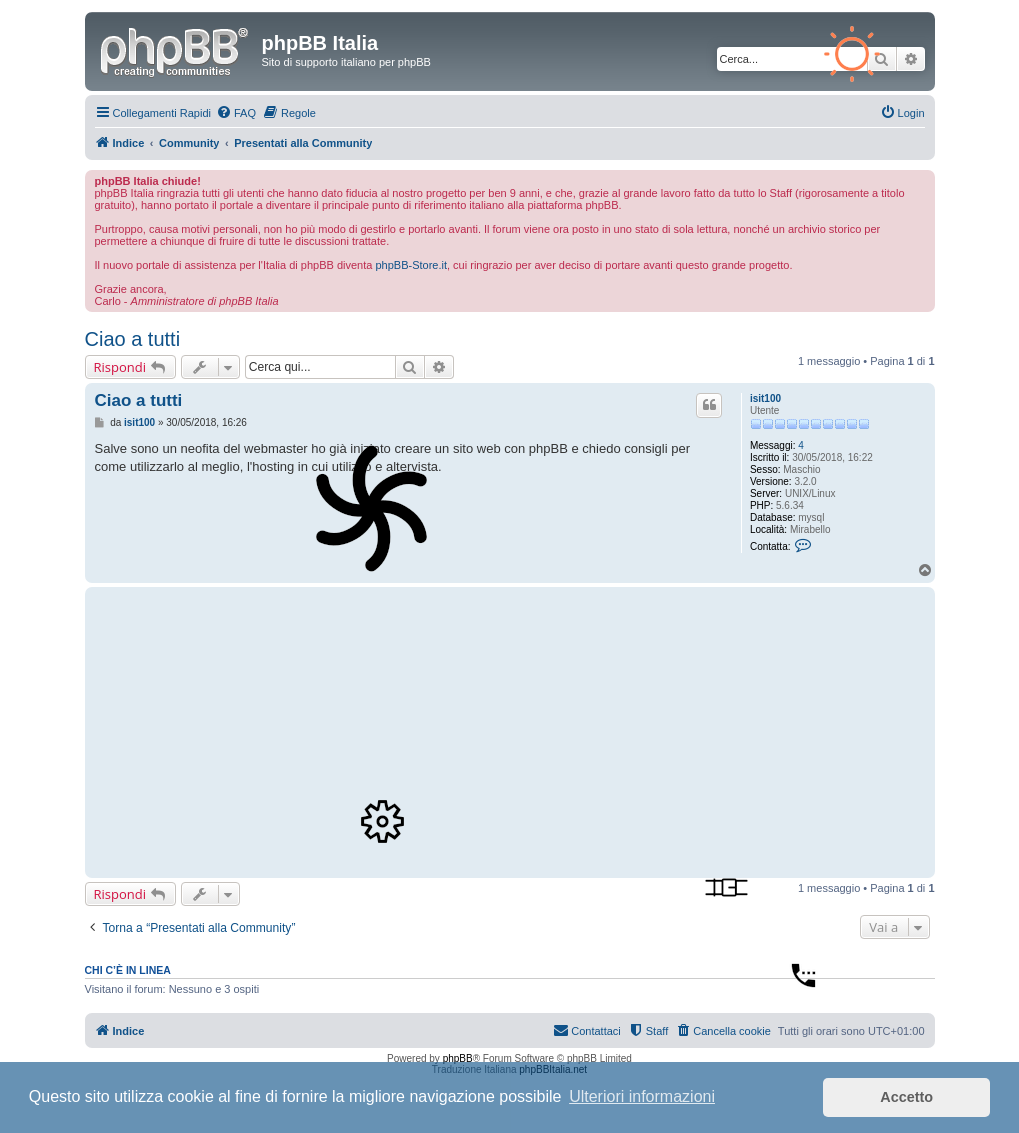  What do you see at coordinates (382, 821) in the screenshot?
I see `access settings or preferences` at bounding box center [382, 821].